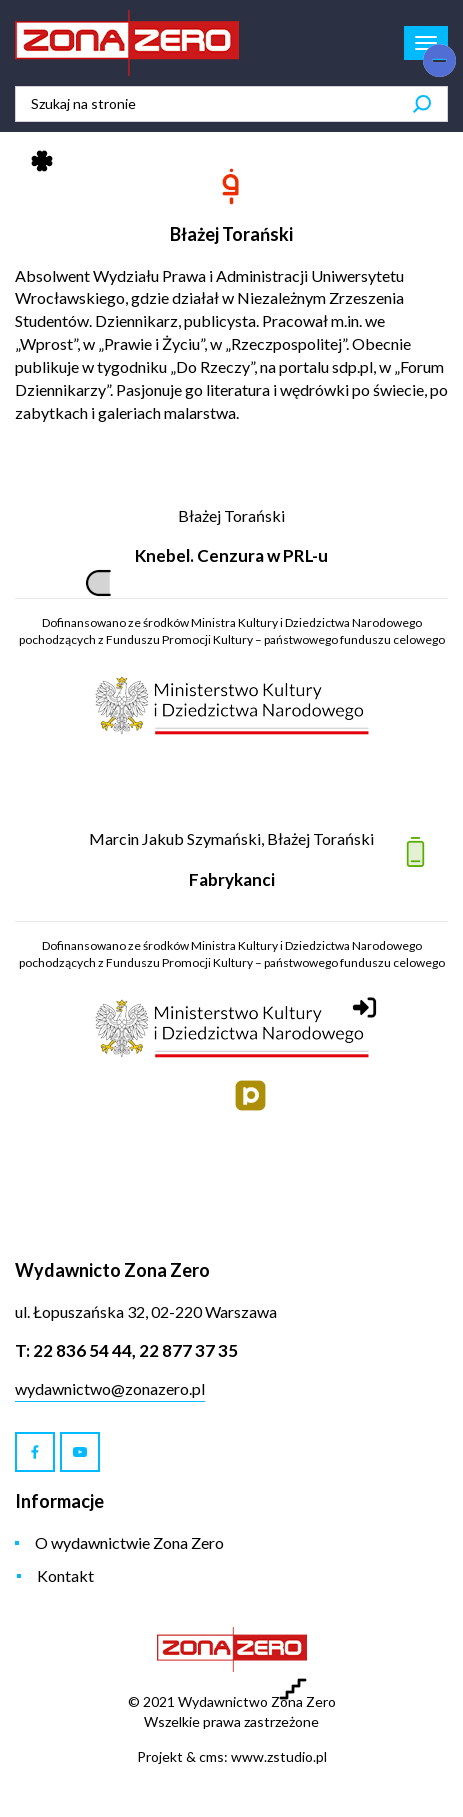  Describe the element at coordinates (364, 1007) in the screenshot. I see `sign in to your account` at that location.